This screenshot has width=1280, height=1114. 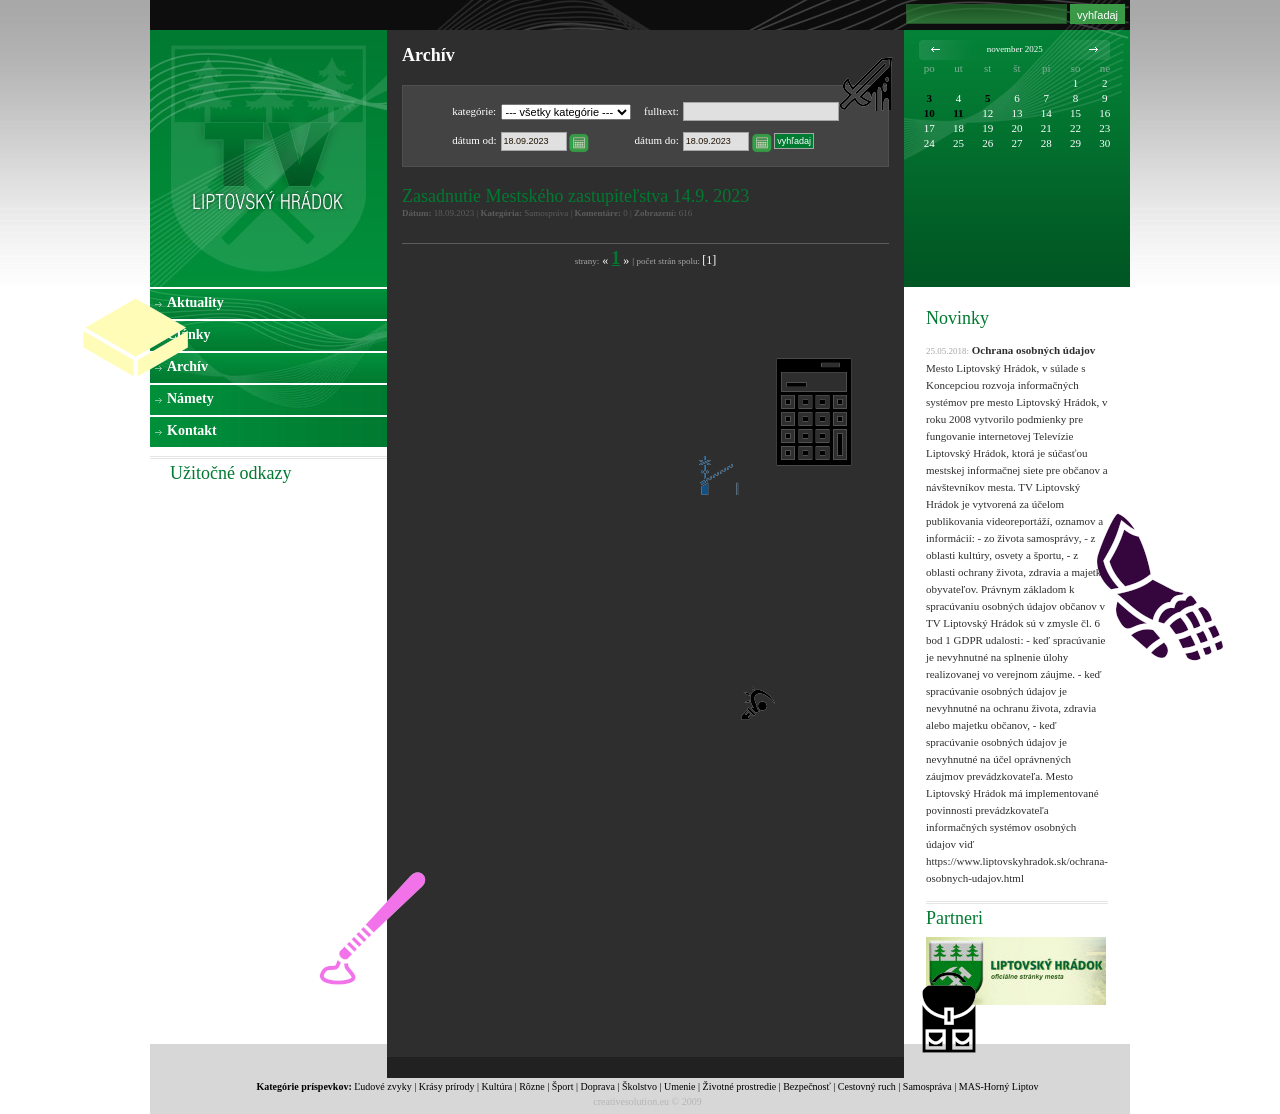 I want to click on relay baton item in a racing or sports game, so click(x=372, y=928).